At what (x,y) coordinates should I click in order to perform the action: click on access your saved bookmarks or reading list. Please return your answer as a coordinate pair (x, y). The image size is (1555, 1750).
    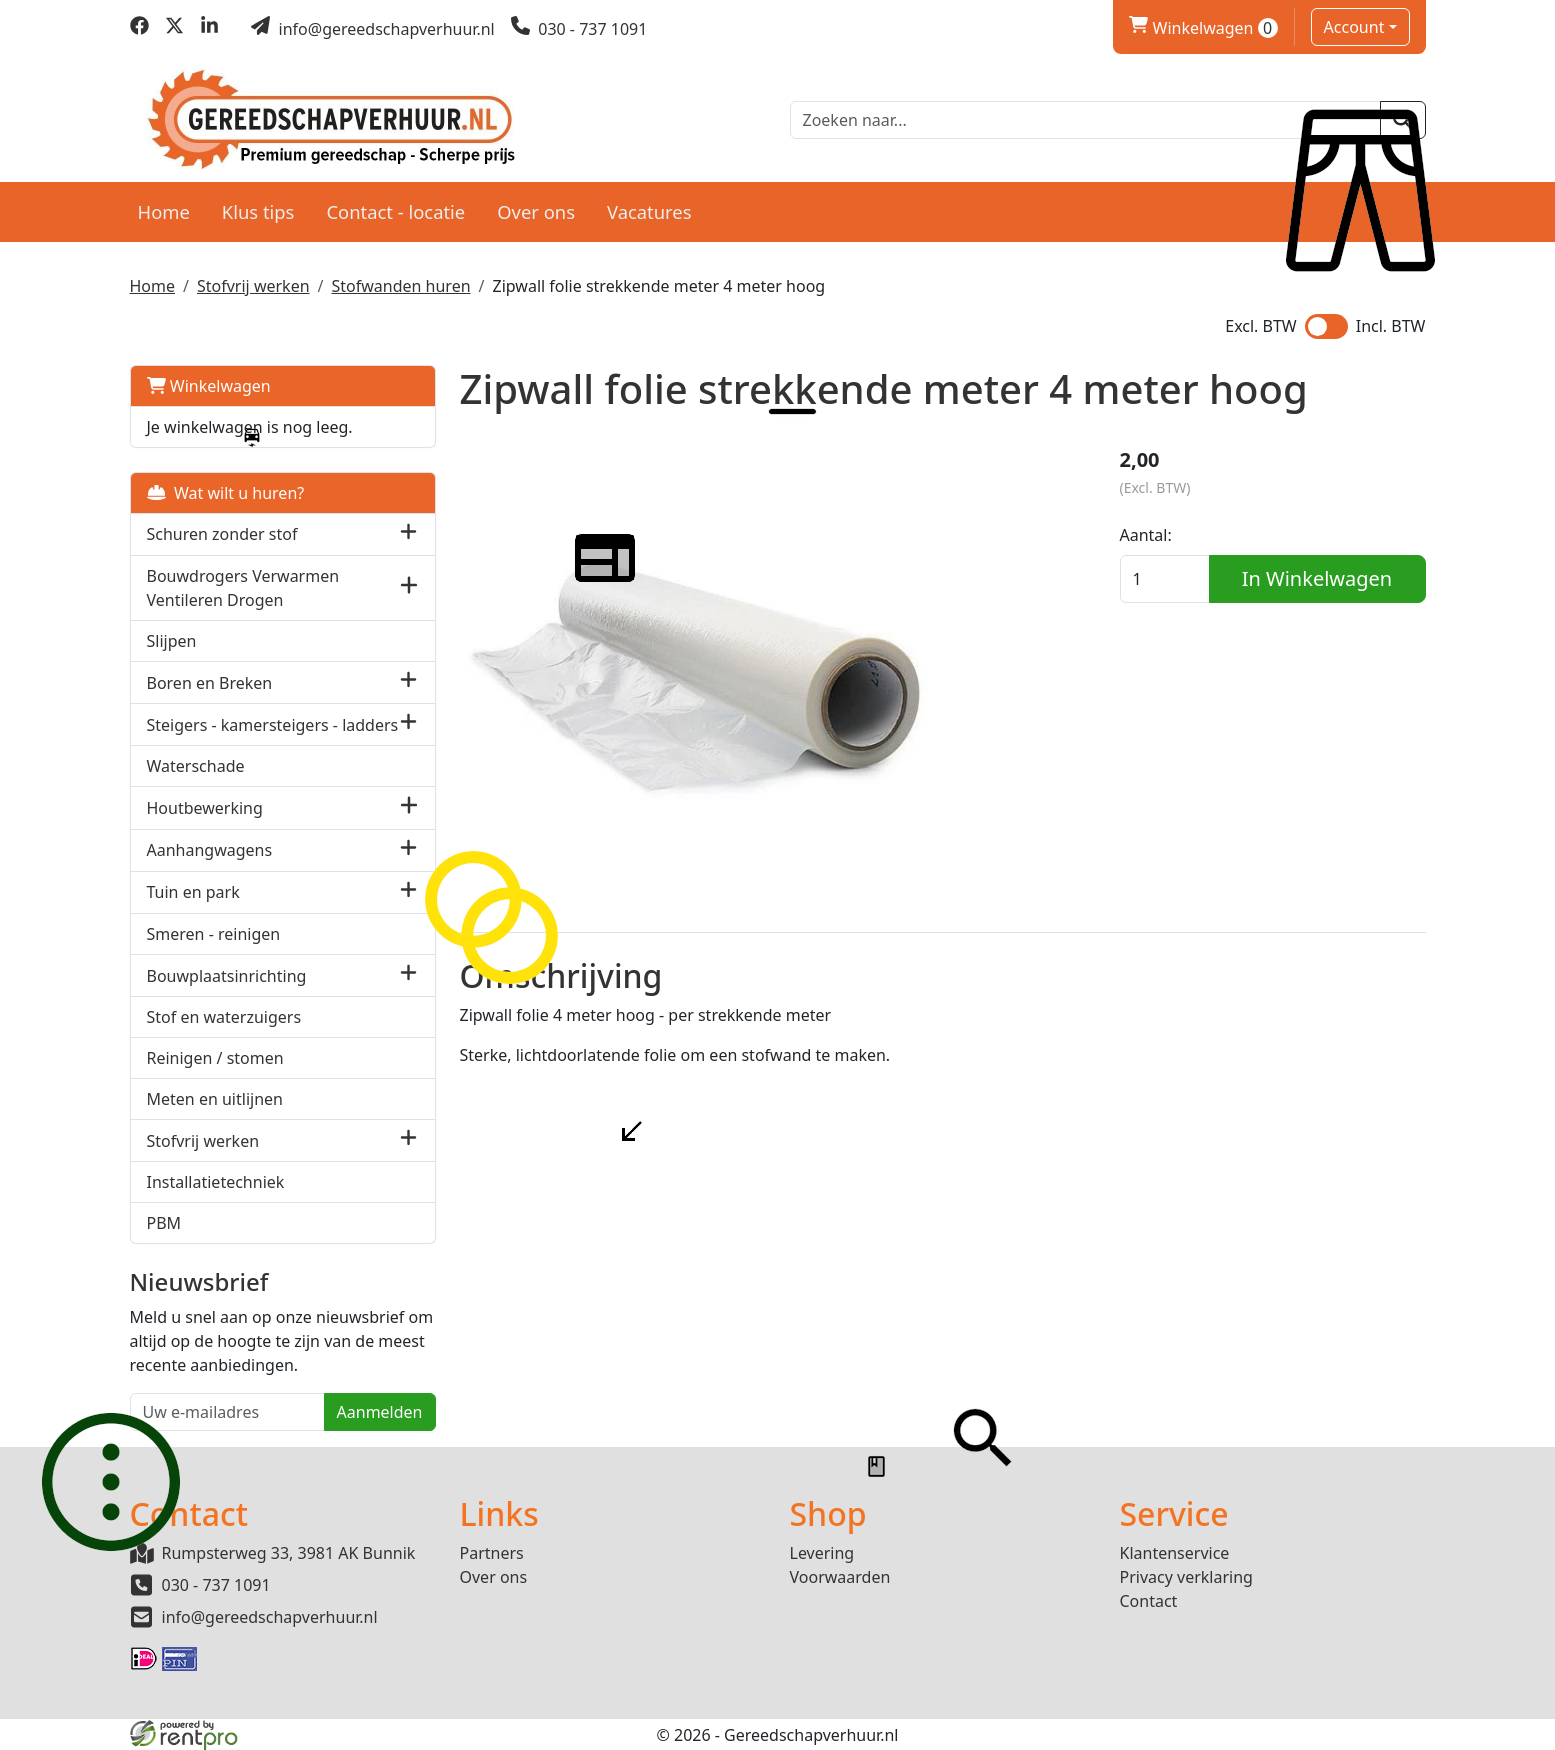
    Looking at the image, I should click on (876, 1466).